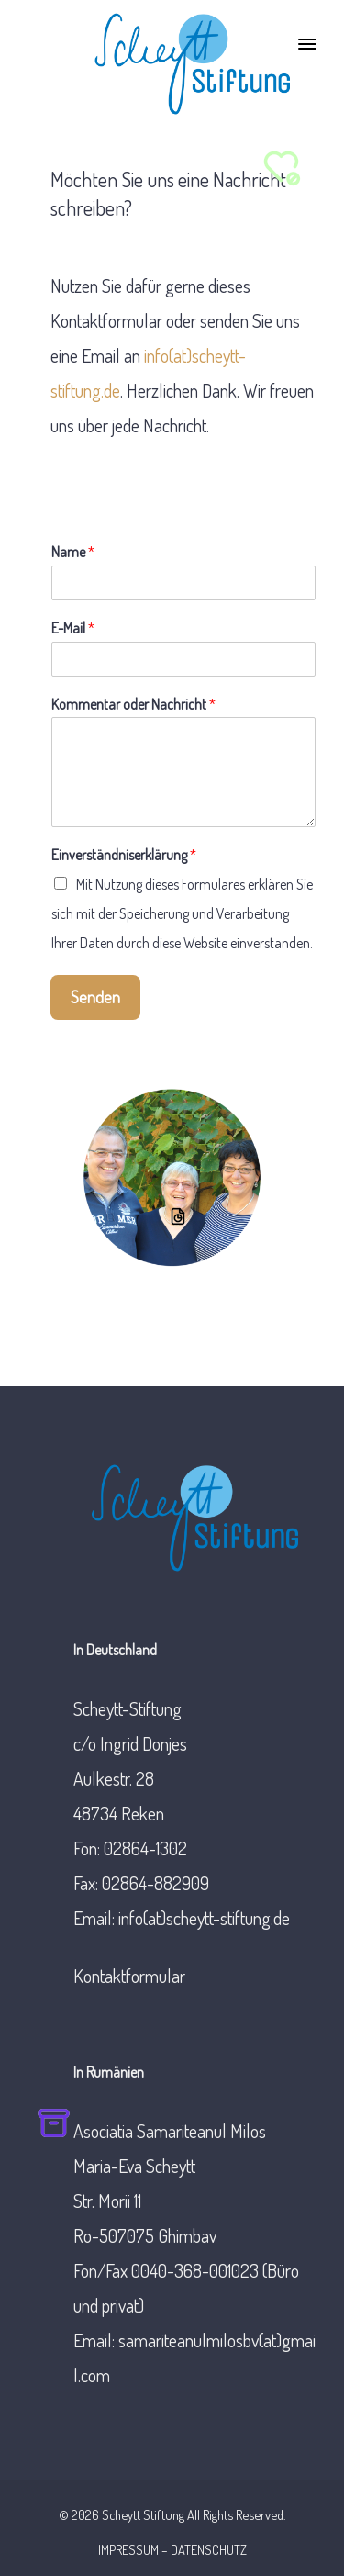 The height and width of the screenshot is (2576, 344). Describe the element at coordinates (281, 166) in the screenshot. I see `remove from favorites` at that location.